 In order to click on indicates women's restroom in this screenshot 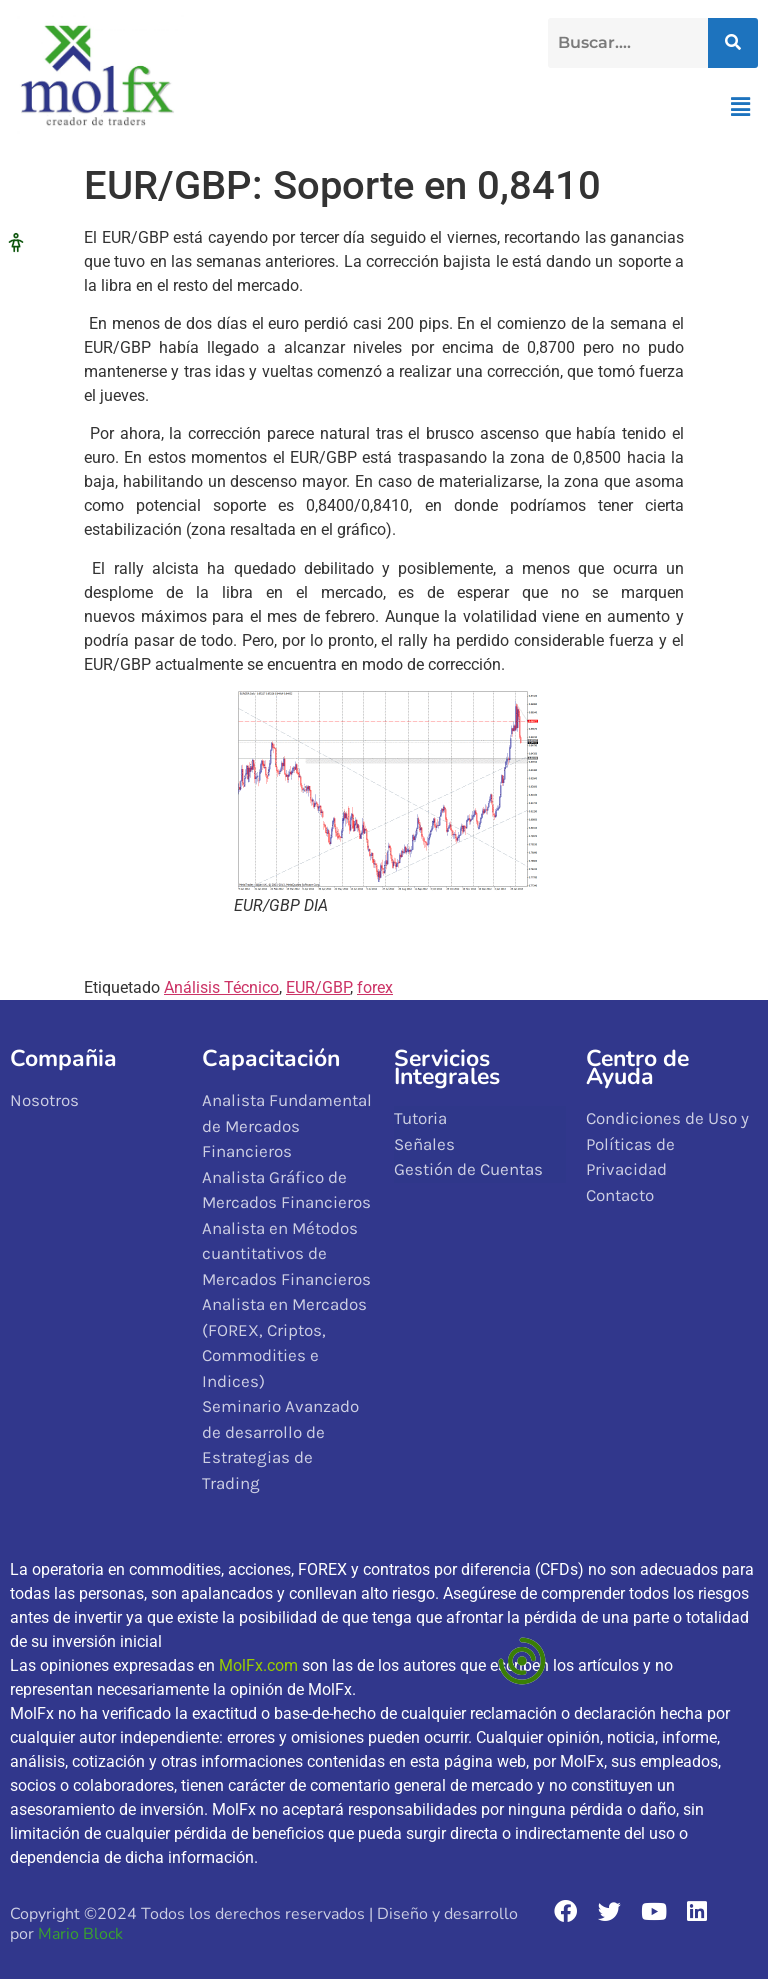, I will do `click(16, 243)`.